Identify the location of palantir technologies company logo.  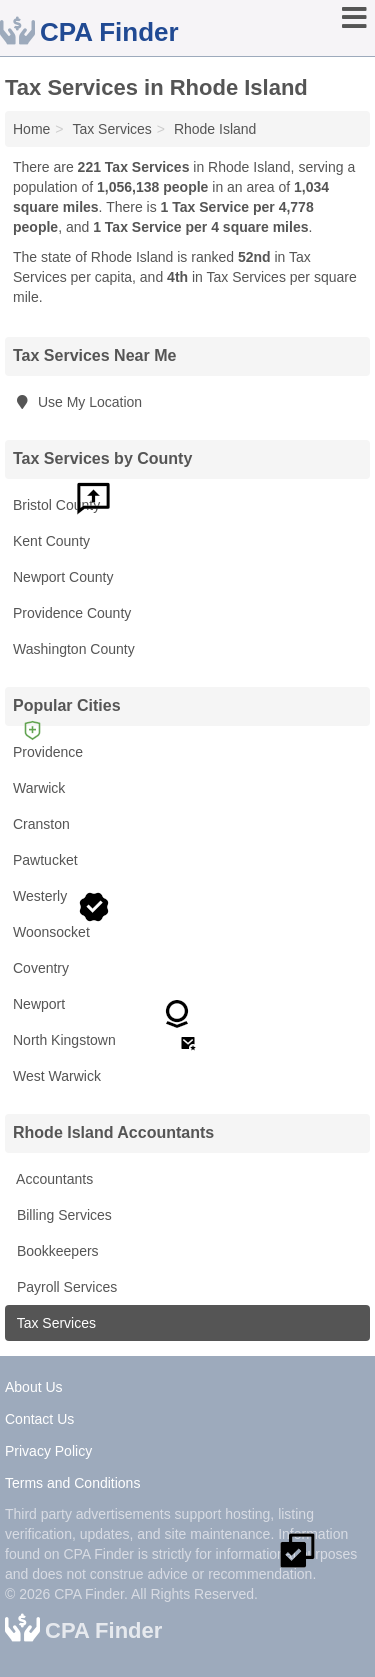
(177, 1014).